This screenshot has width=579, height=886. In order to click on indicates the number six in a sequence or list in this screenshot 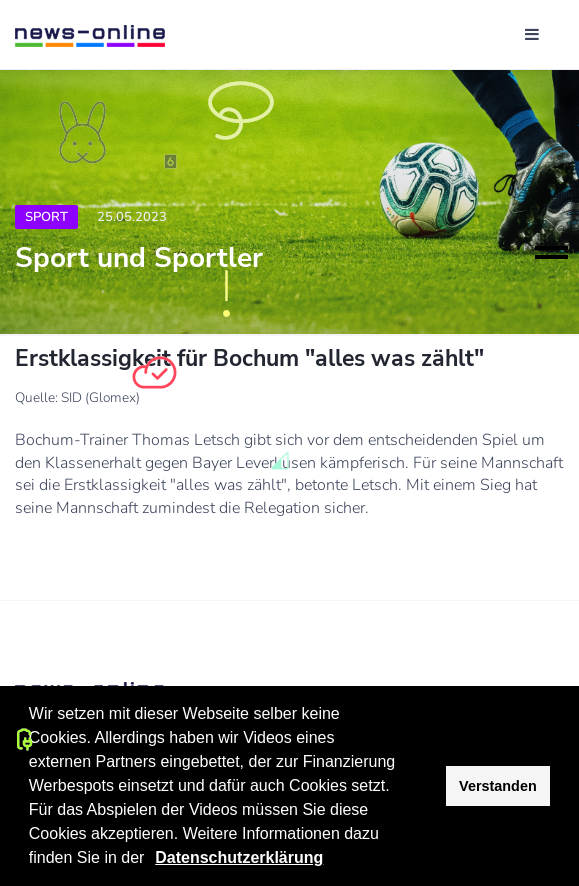, I will do `click(170, 161)`.